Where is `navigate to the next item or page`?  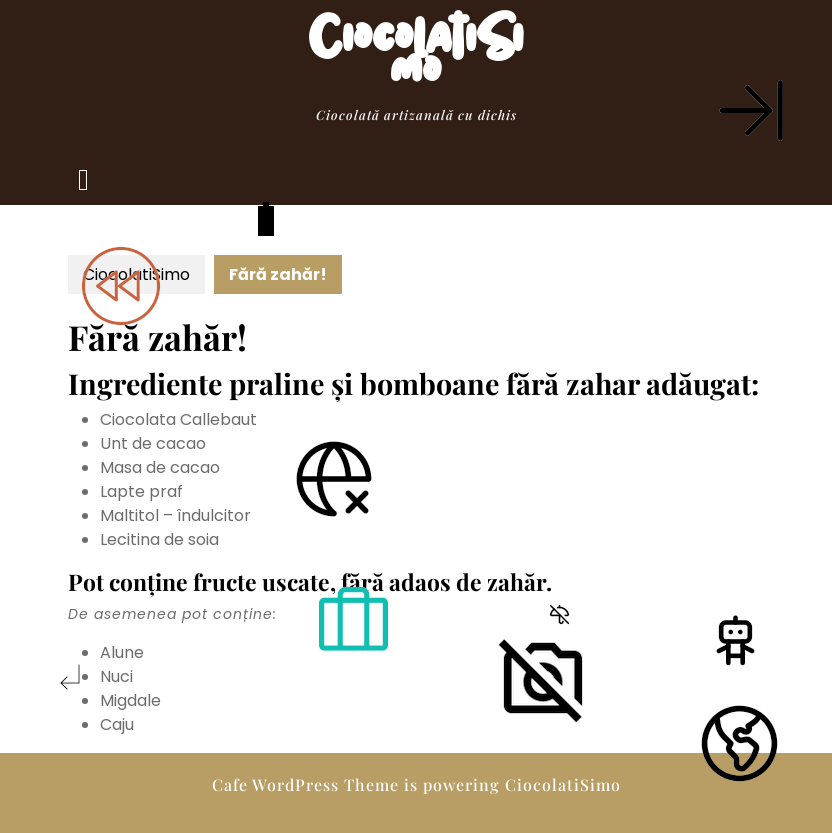
navigate to the next item or page is located at coordinates (752, 110).